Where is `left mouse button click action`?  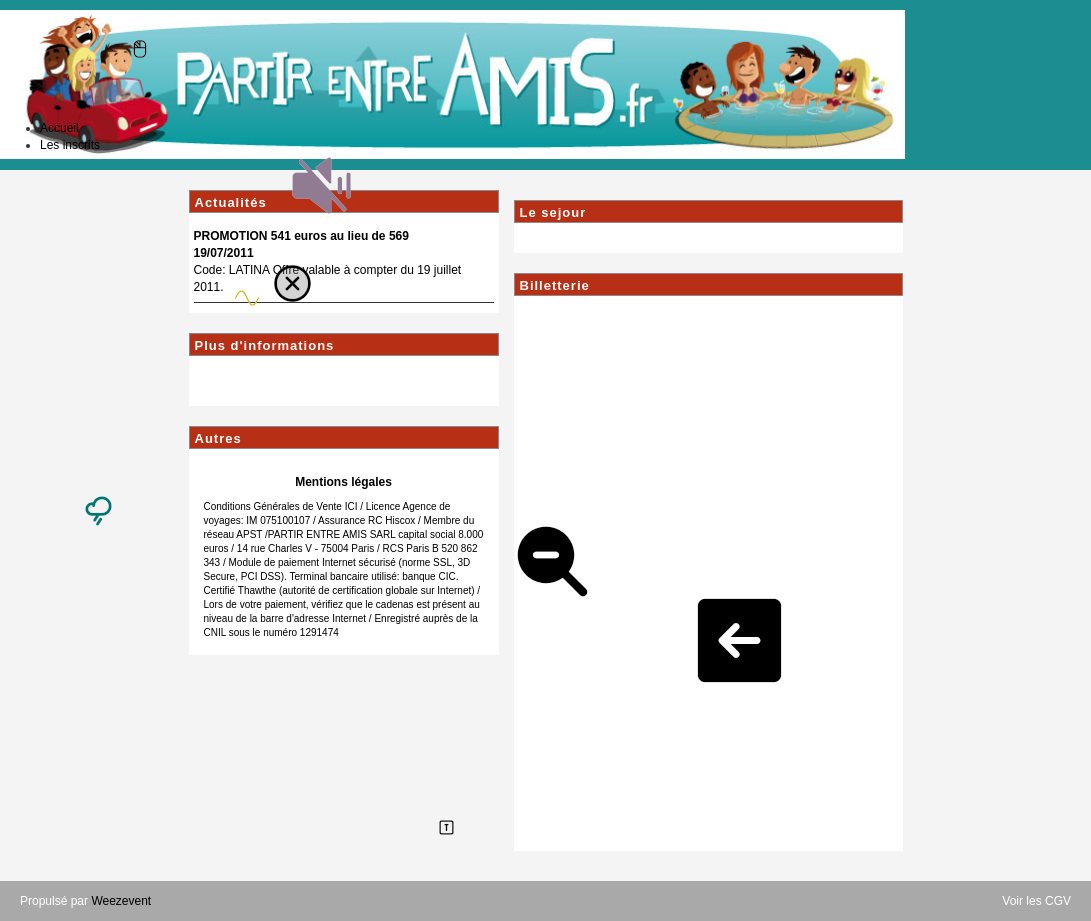
left mouse button click action is located at coordinates (140, 49).